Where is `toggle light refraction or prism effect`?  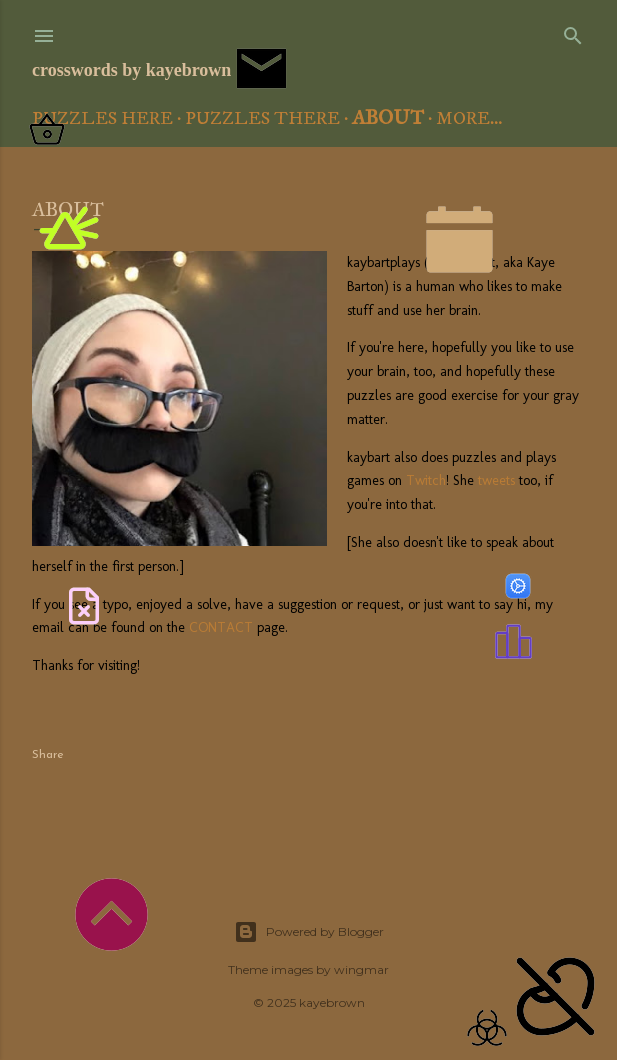 toggle light refraction or prism effect is located at coordinates (69, 228).